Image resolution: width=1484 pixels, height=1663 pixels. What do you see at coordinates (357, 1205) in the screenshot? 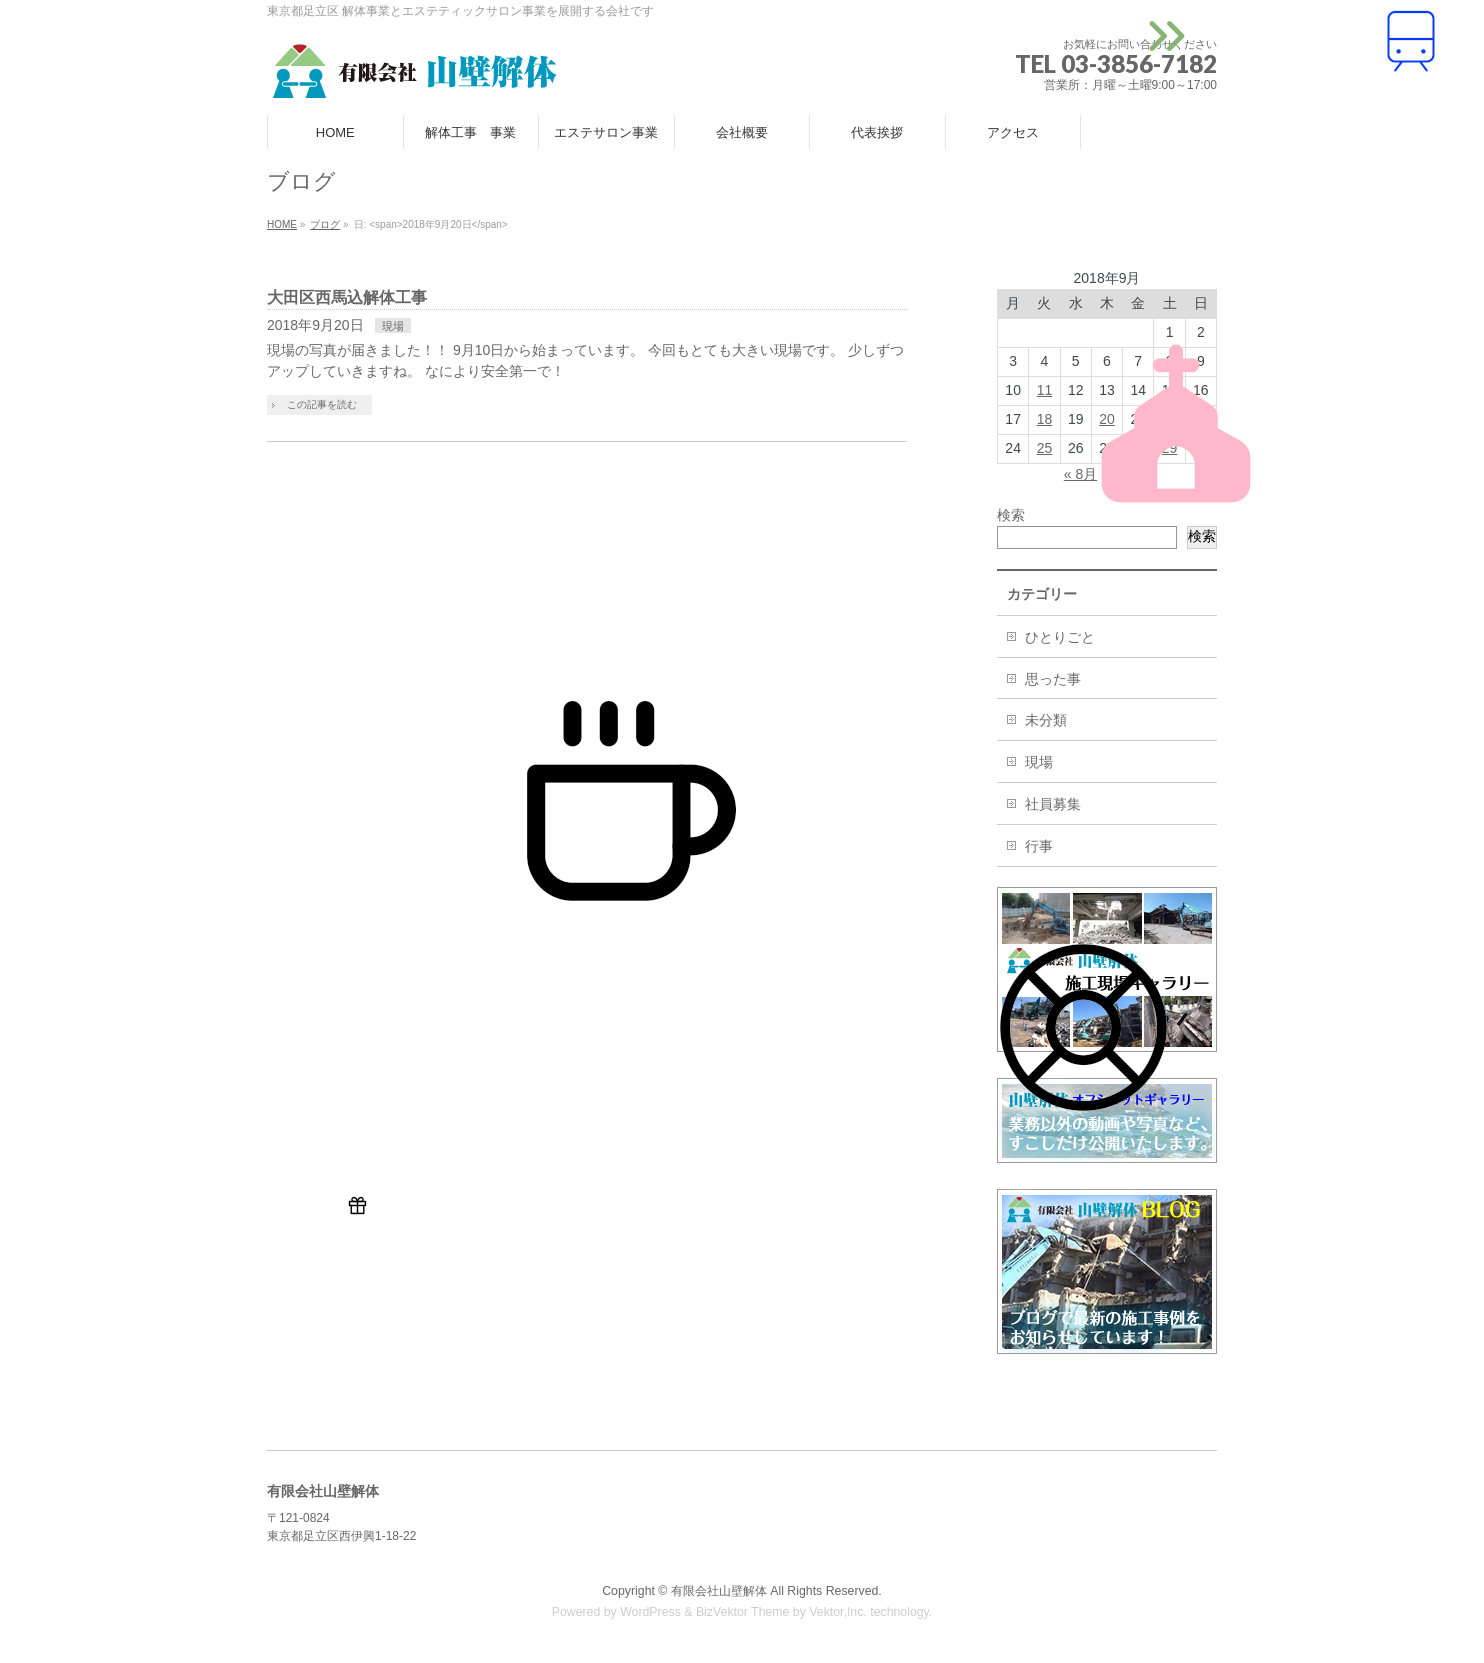
I see `redeem a gift or reward` at bounding box center [357, 1205].